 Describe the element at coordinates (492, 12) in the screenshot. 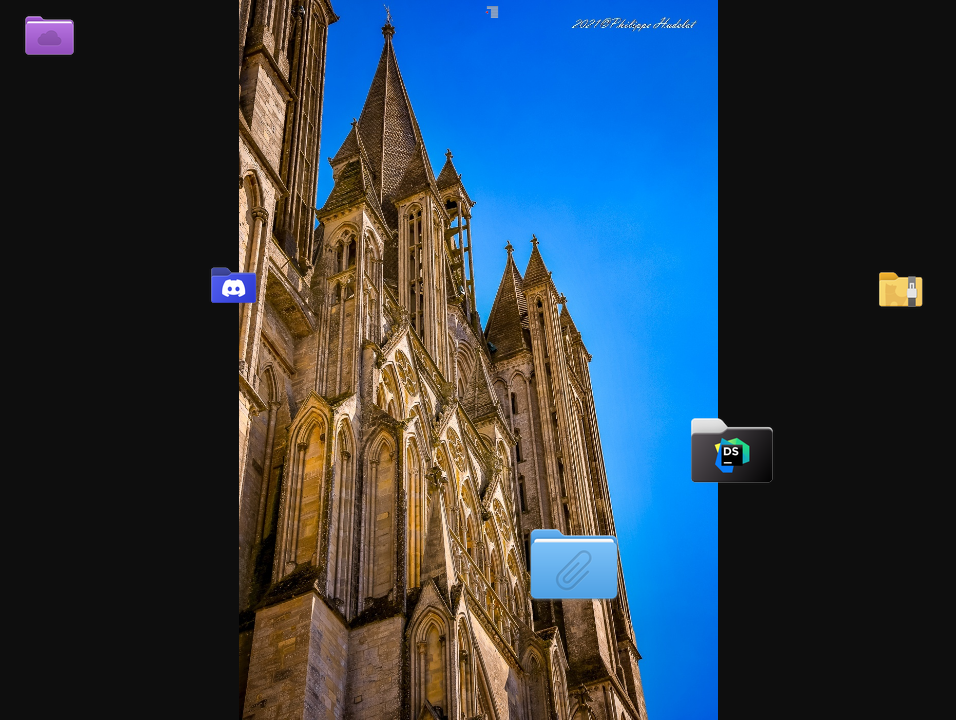

I see `decrease text indentation` at that location.